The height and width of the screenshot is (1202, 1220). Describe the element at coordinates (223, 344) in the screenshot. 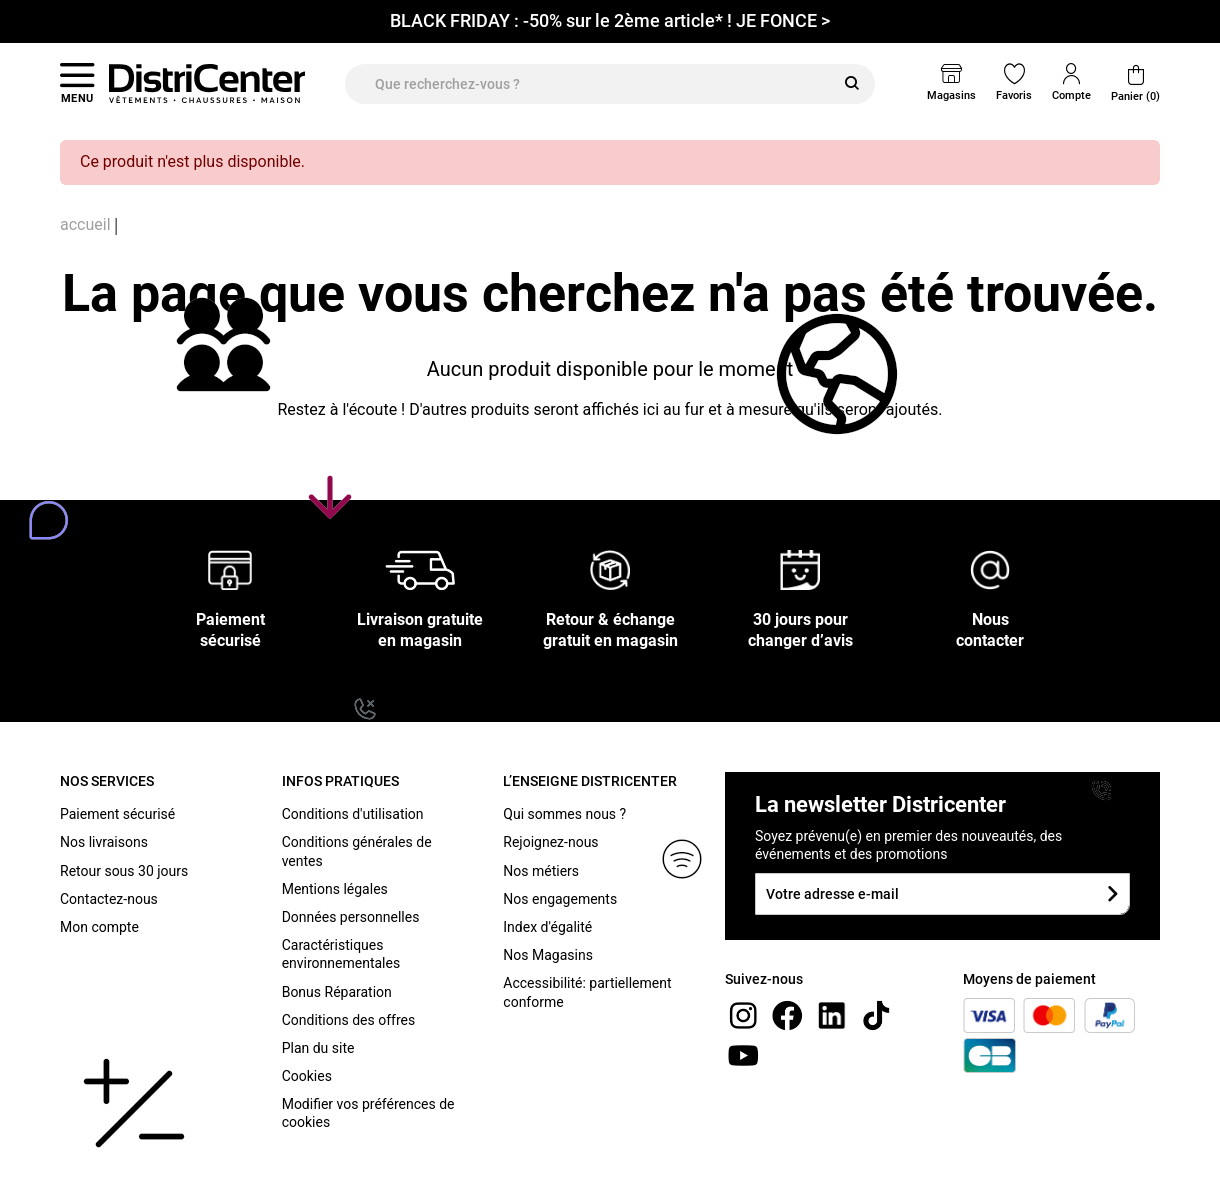

I see `view all team members` at that location.